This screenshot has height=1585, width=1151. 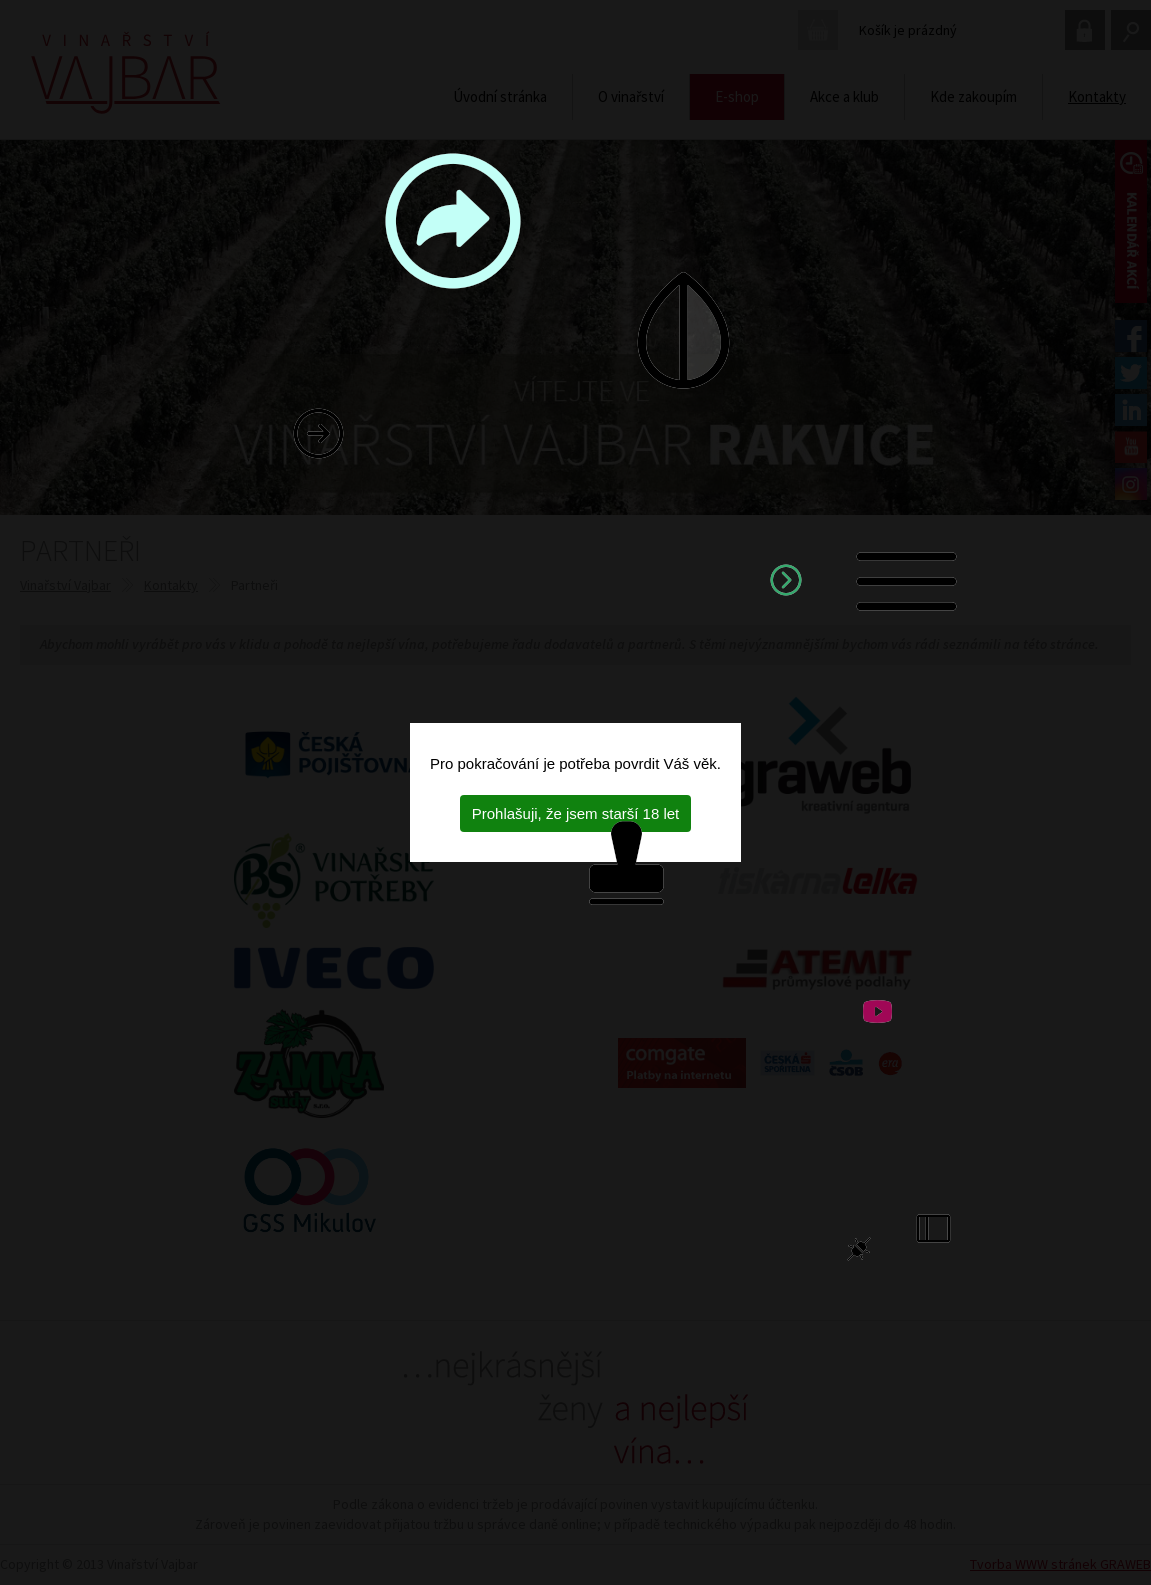 What do you see at coordinates (906, 581) in the screenshot?
I see `open navigation menu` at bounding box center [906, 581].